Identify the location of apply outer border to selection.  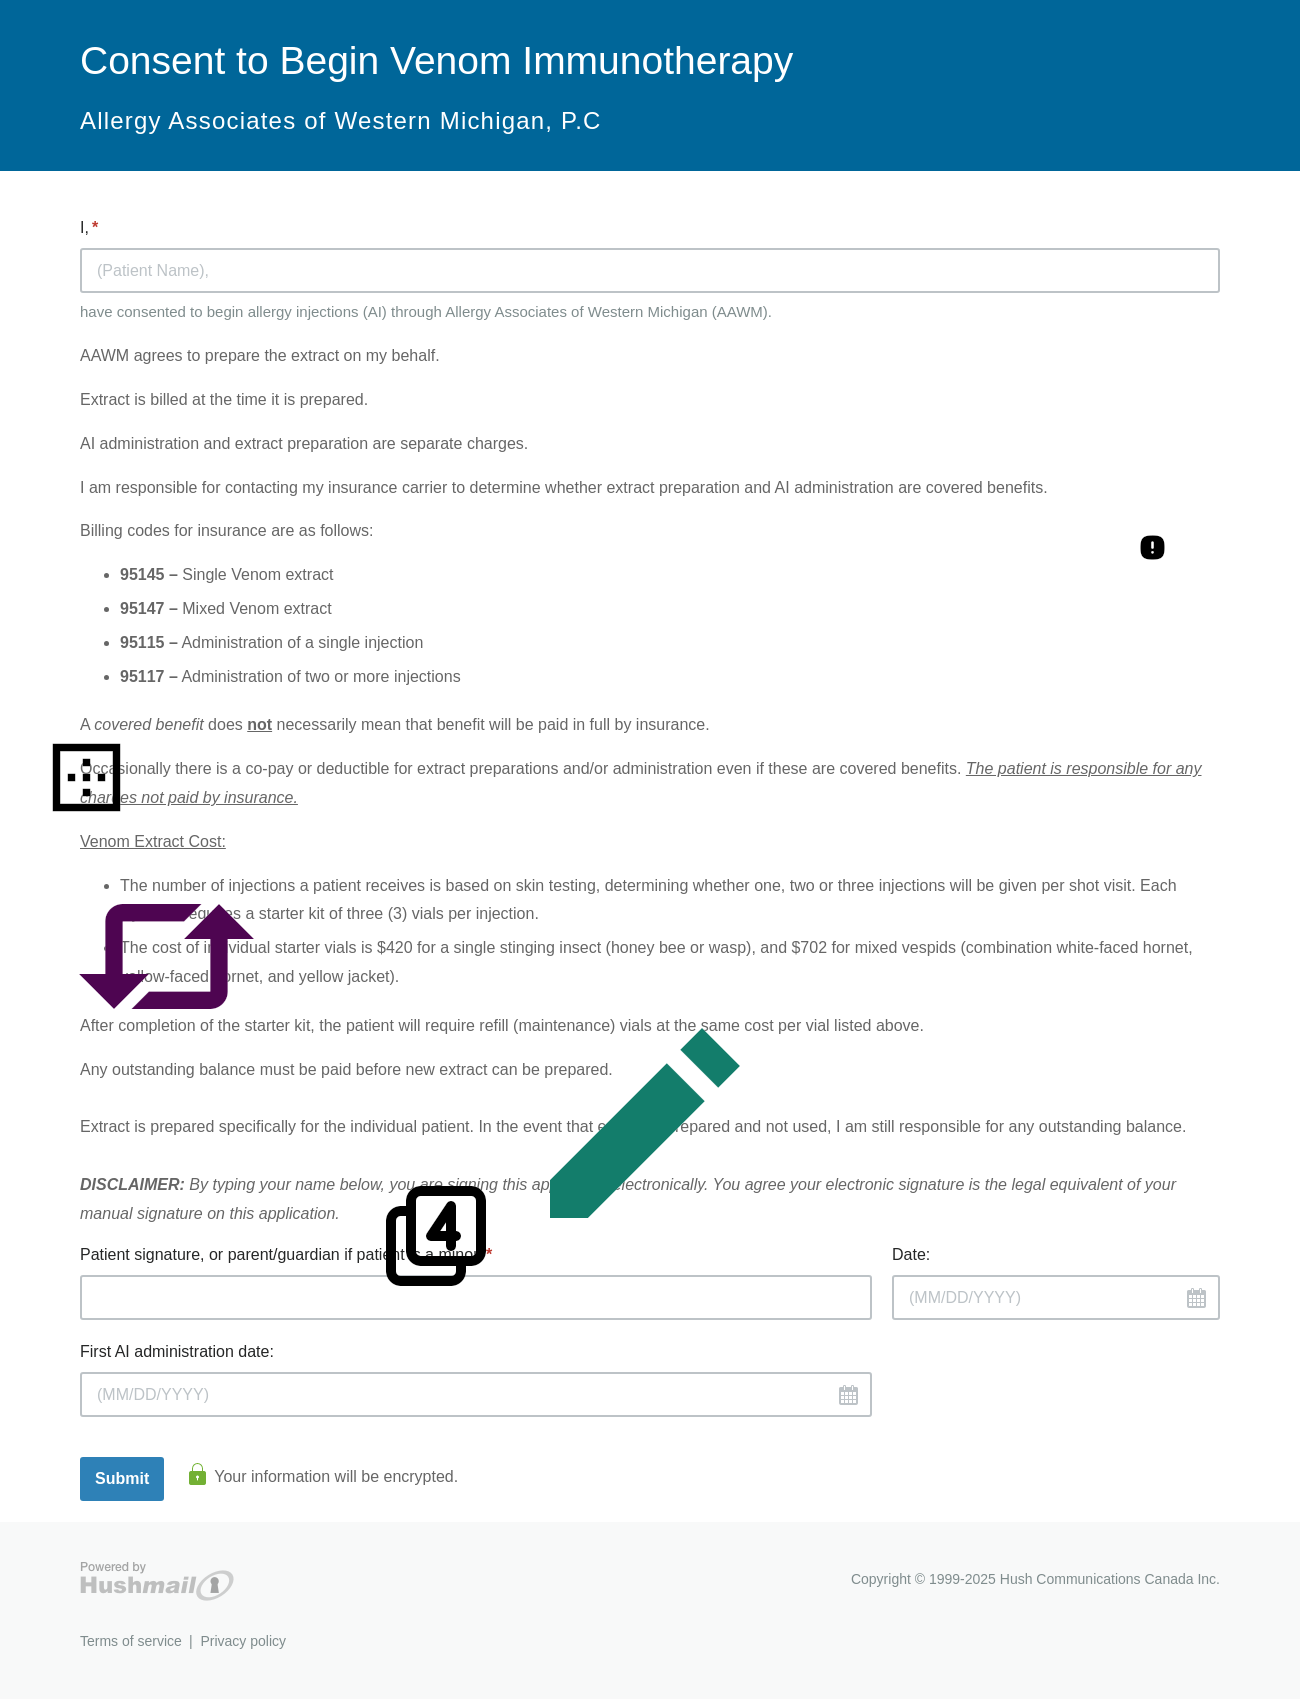
(86, 777).